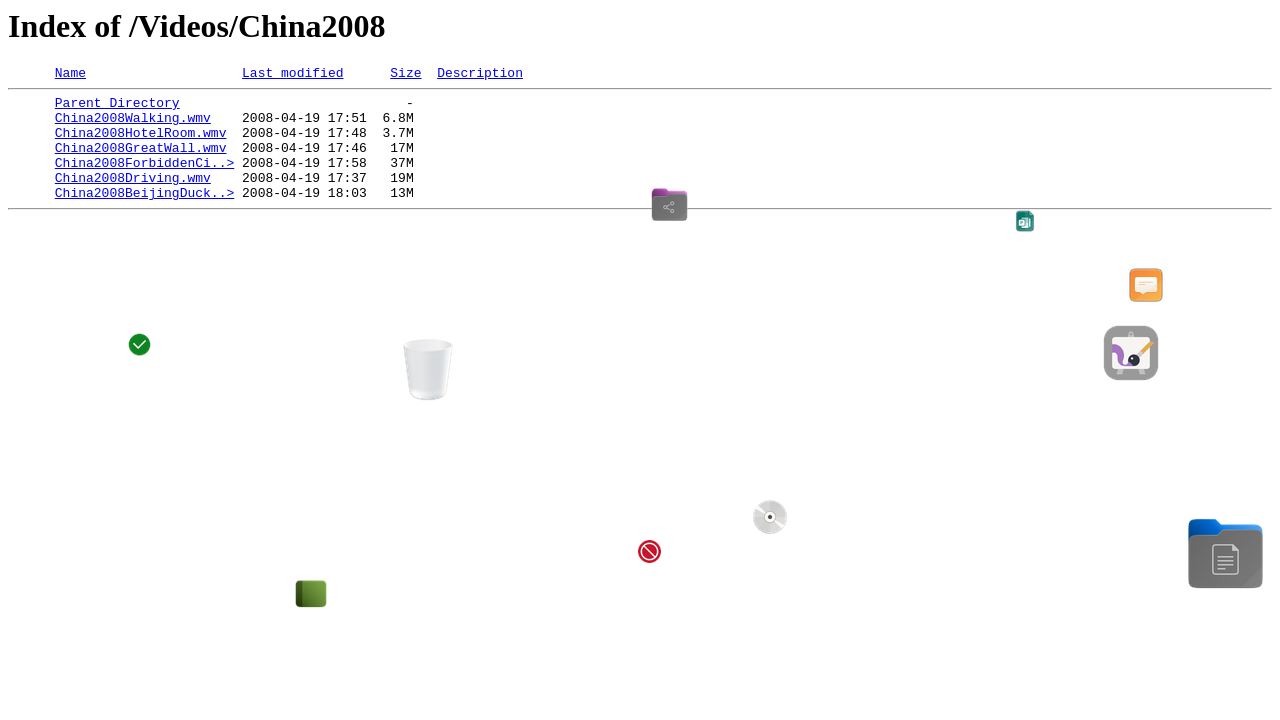  Describe the element at coordinates (770, 517) in the screenshot. I see `indicates a DVD-R disc drive or media` at that location.